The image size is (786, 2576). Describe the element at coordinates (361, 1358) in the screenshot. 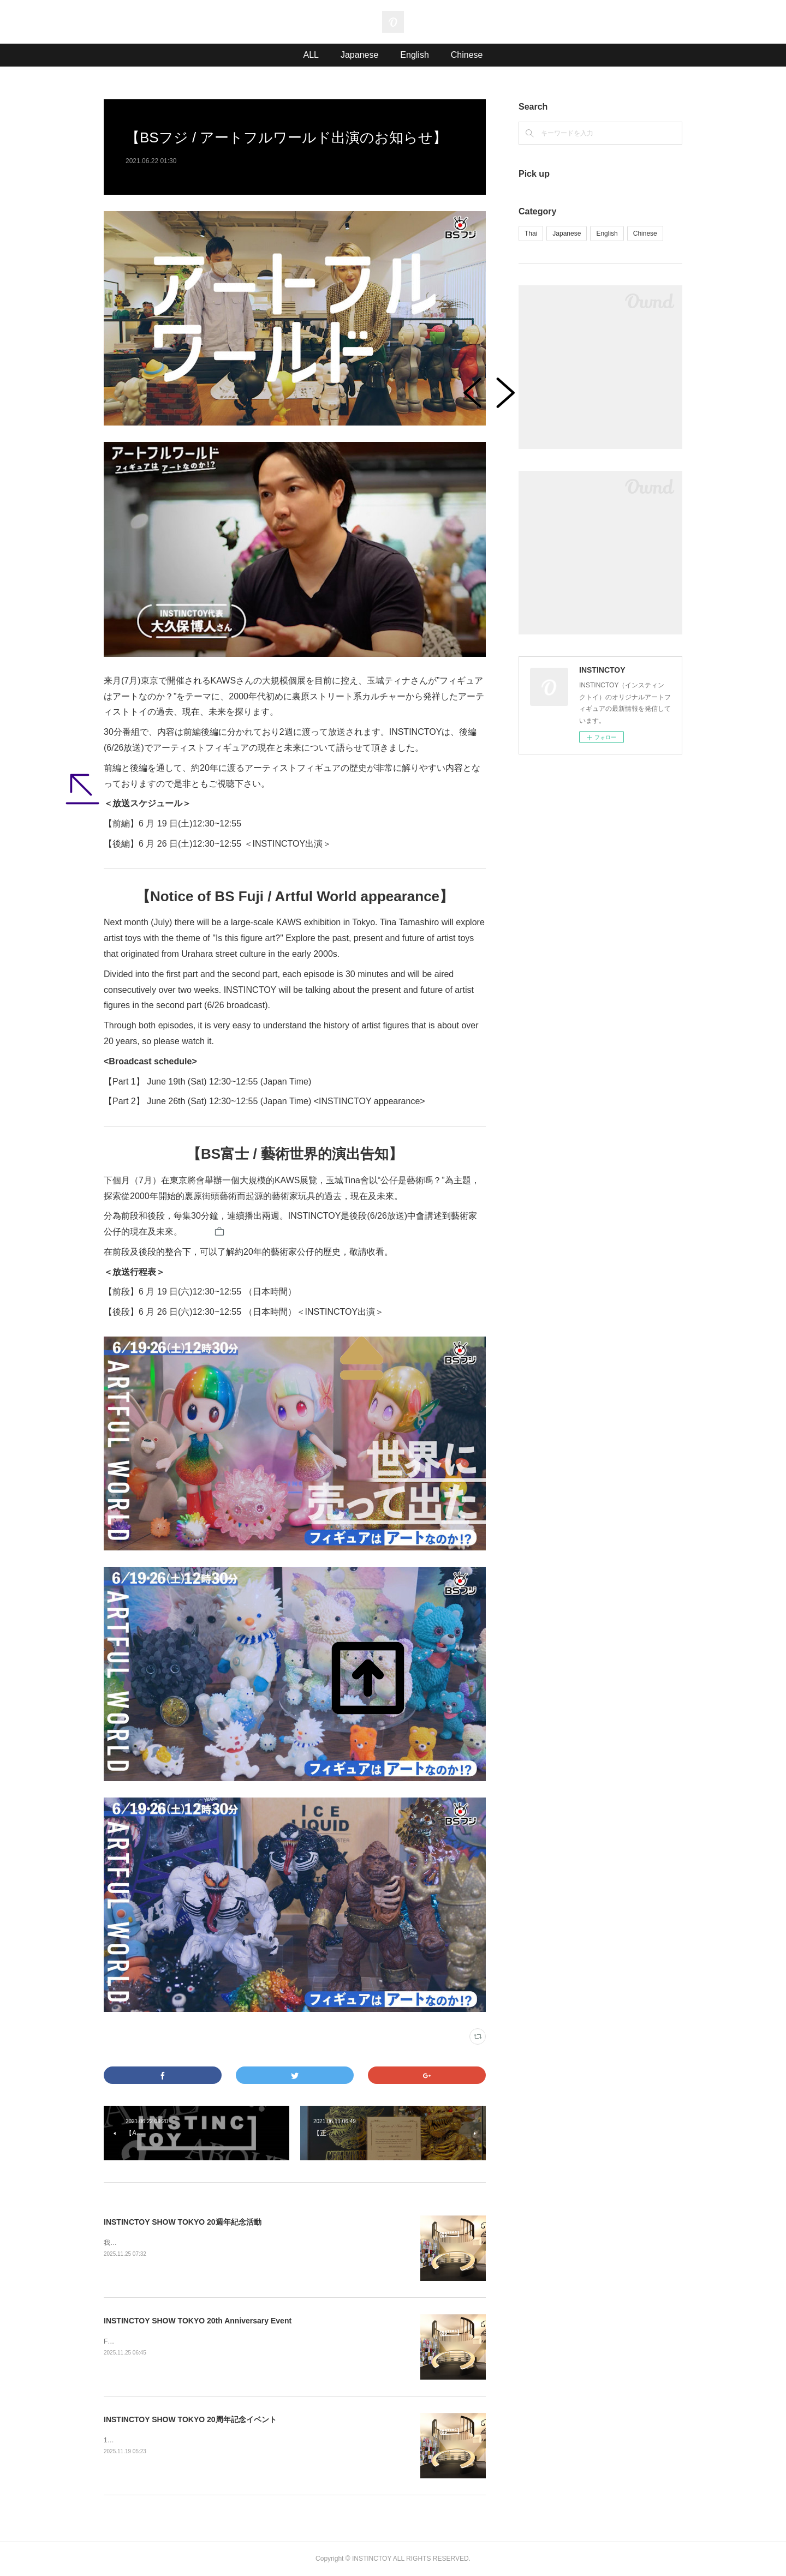

I see `eject media or removable device` at that location.